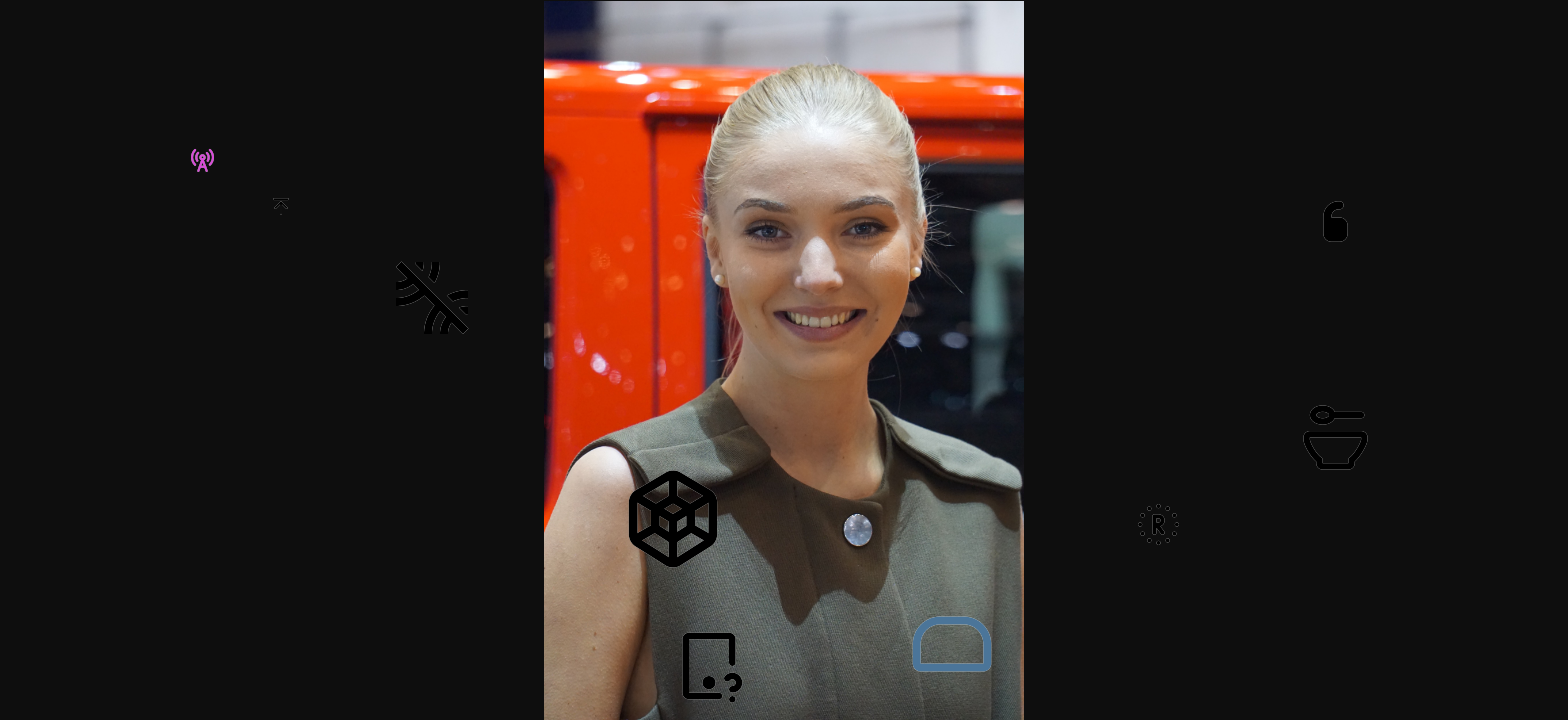 This screenshot has width=1568, height=720. I want to click on indicates a tab or panel header element, so click(952, 644).